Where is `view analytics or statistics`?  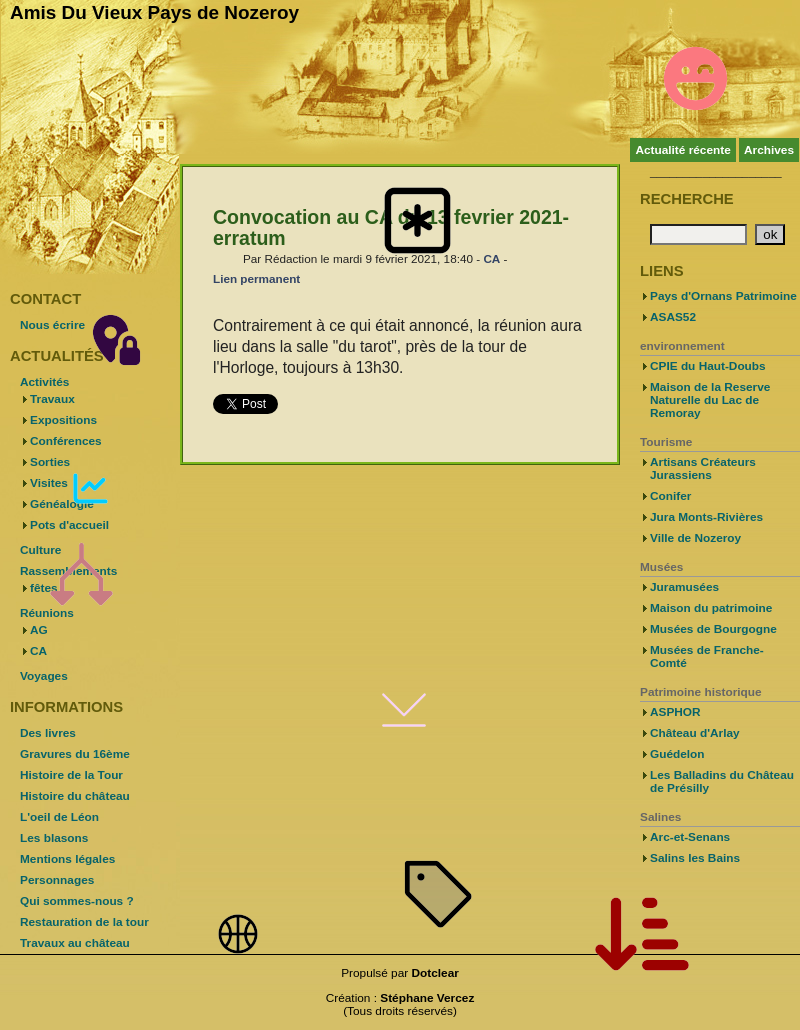
view analytics or statistics is located at coordinates (90, 488).